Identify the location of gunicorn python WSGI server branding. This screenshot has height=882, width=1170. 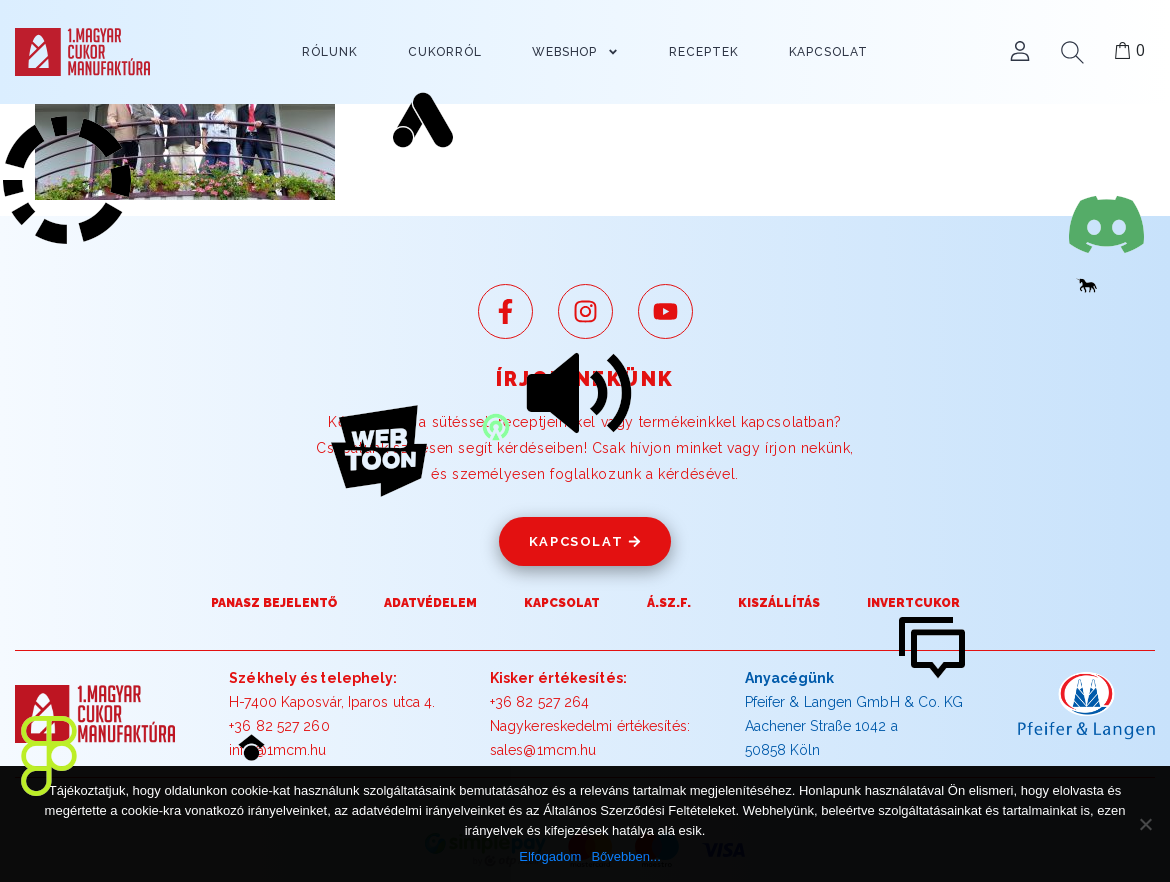
(1086, 285).